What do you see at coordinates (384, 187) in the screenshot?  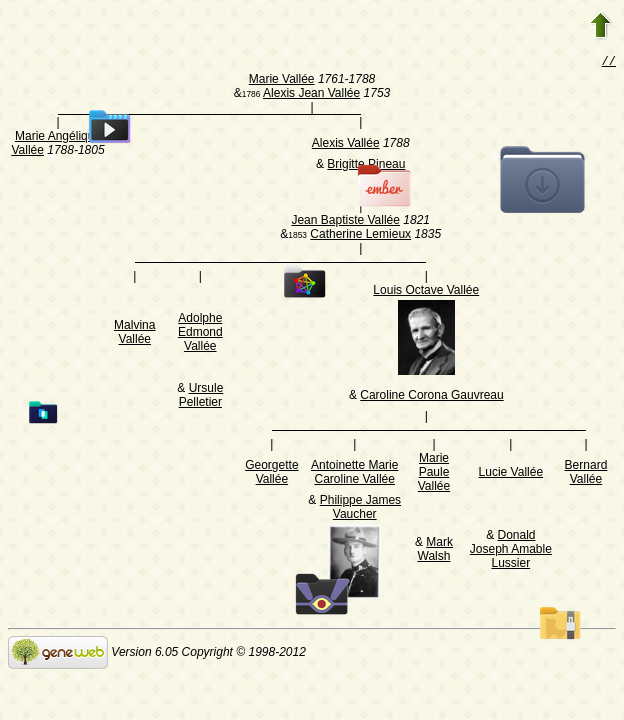 I see `open ember.js project folder` at bounding box center [384, 187].